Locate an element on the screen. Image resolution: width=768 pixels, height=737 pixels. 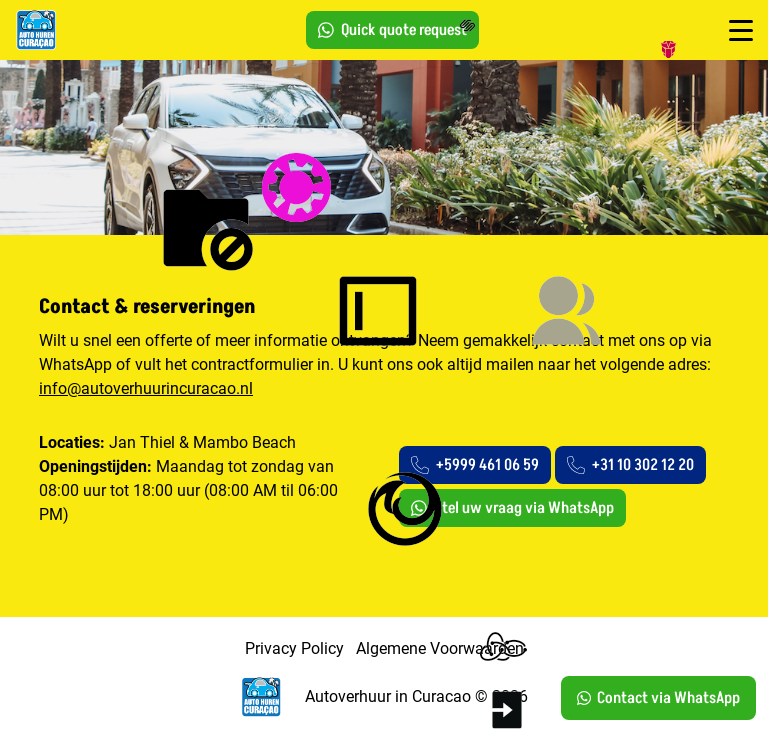
access denied to this folder is located at coordinates (206, 228).